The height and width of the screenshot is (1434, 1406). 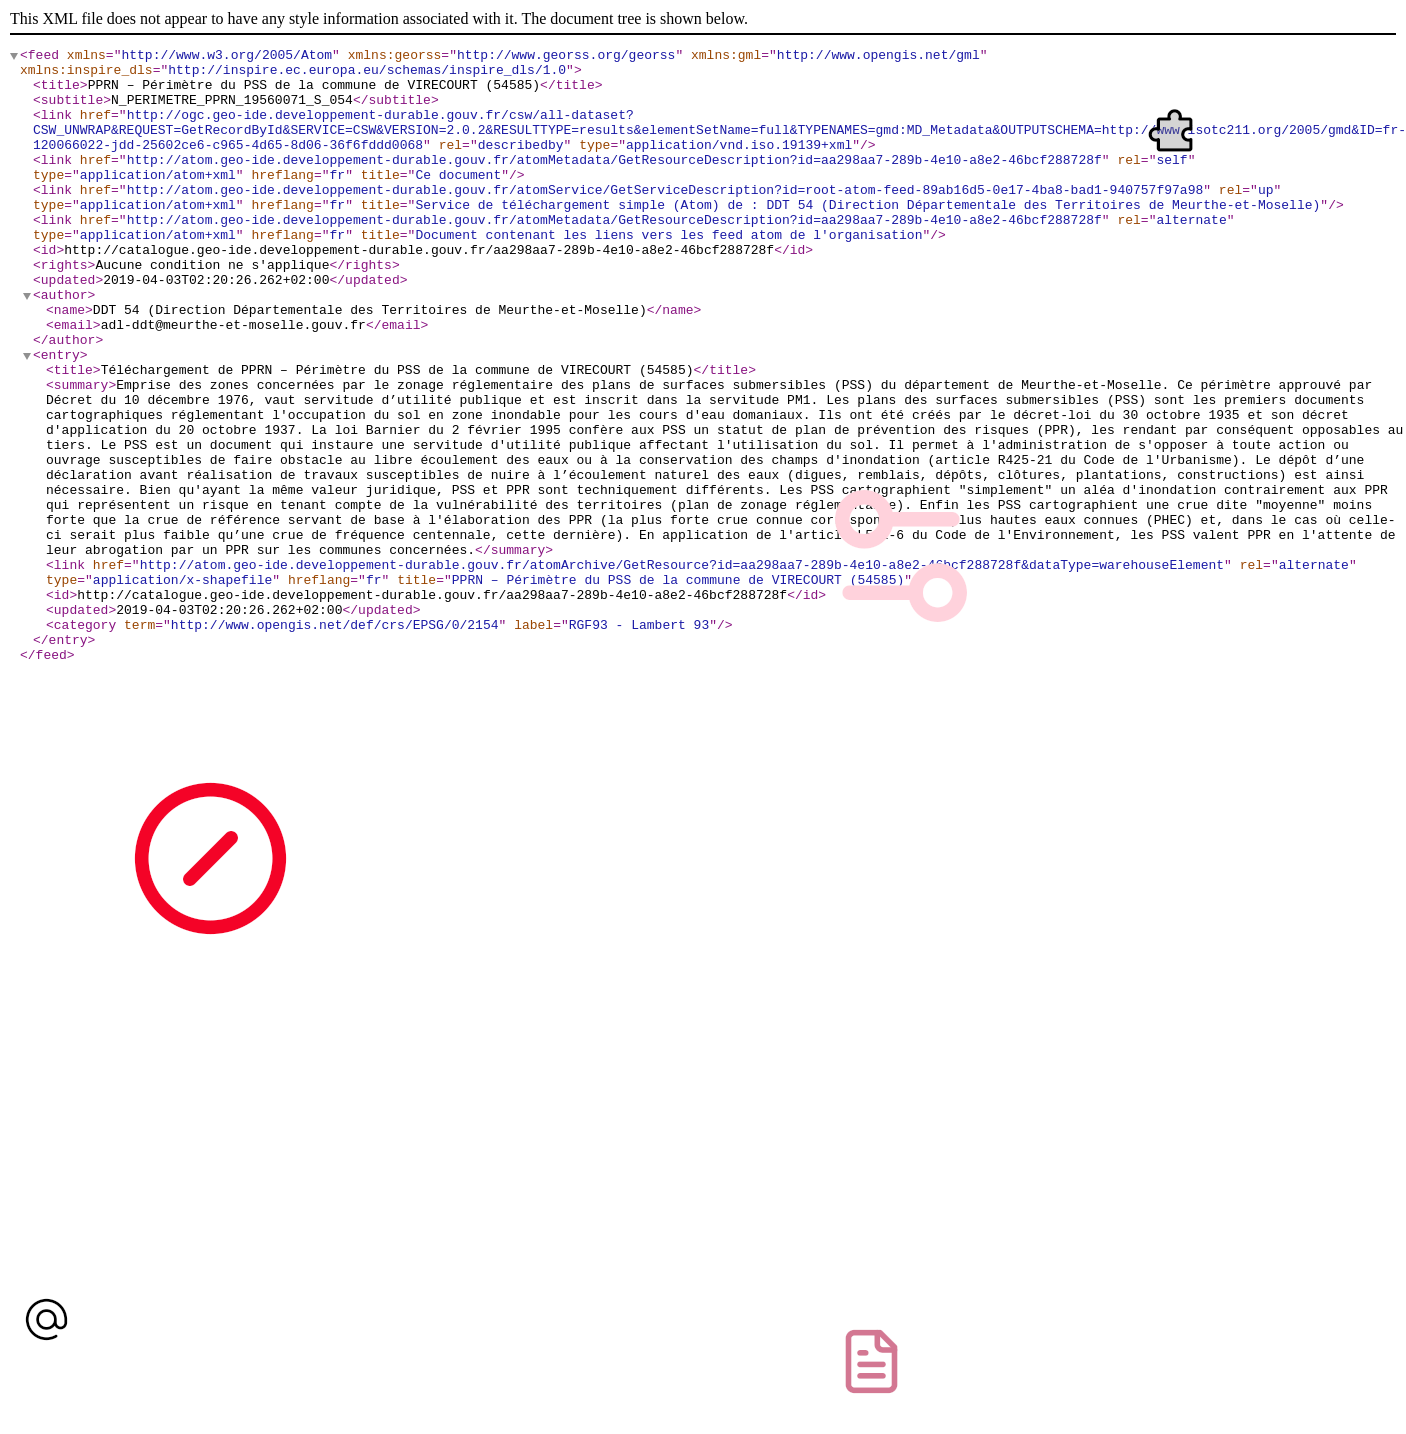 What do you see at coordinates (1173, 132) in the screenshot?
I see `access plugins or extensions` at bounding box center [1173, 132].